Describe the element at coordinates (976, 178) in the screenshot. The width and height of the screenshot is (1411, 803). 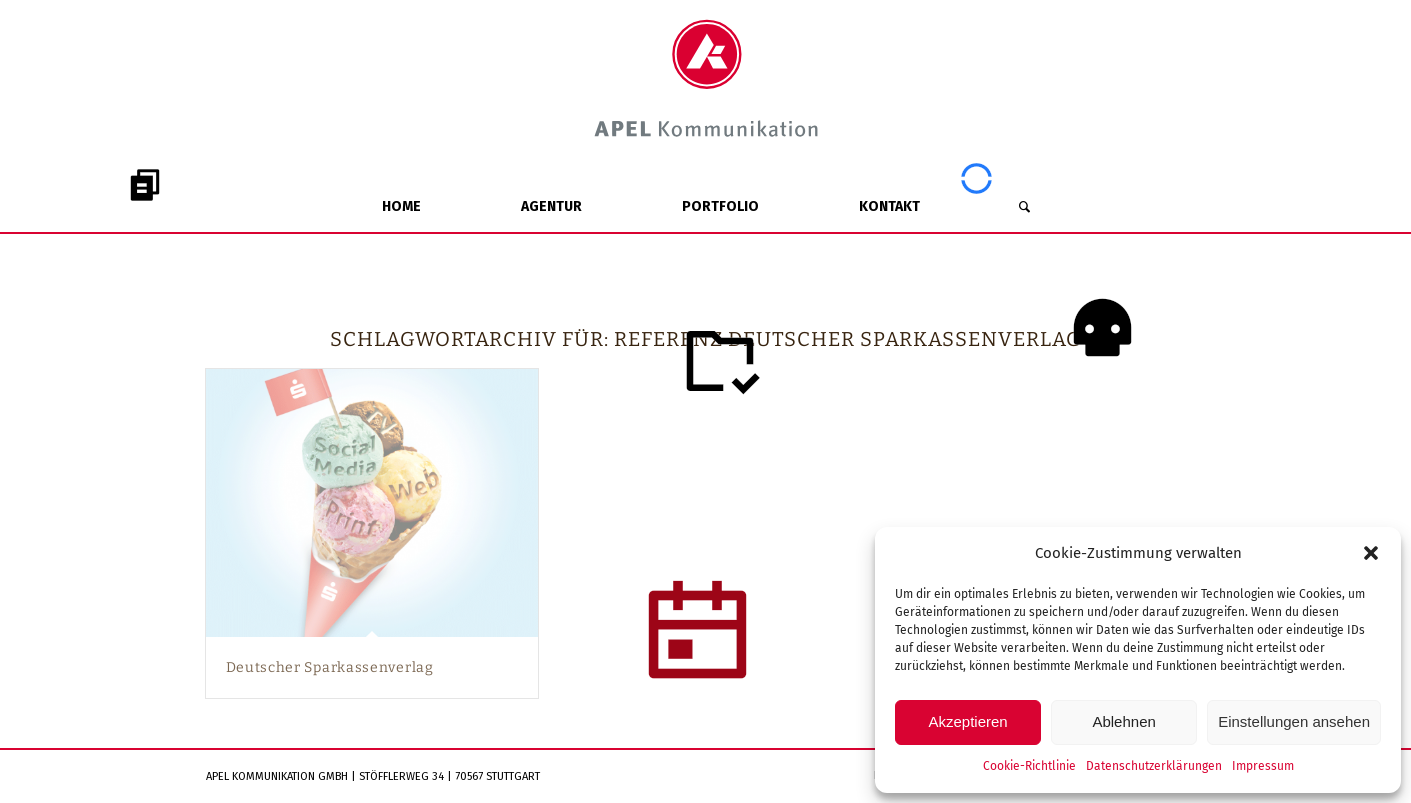
I see `indicates content is loading` at that location.